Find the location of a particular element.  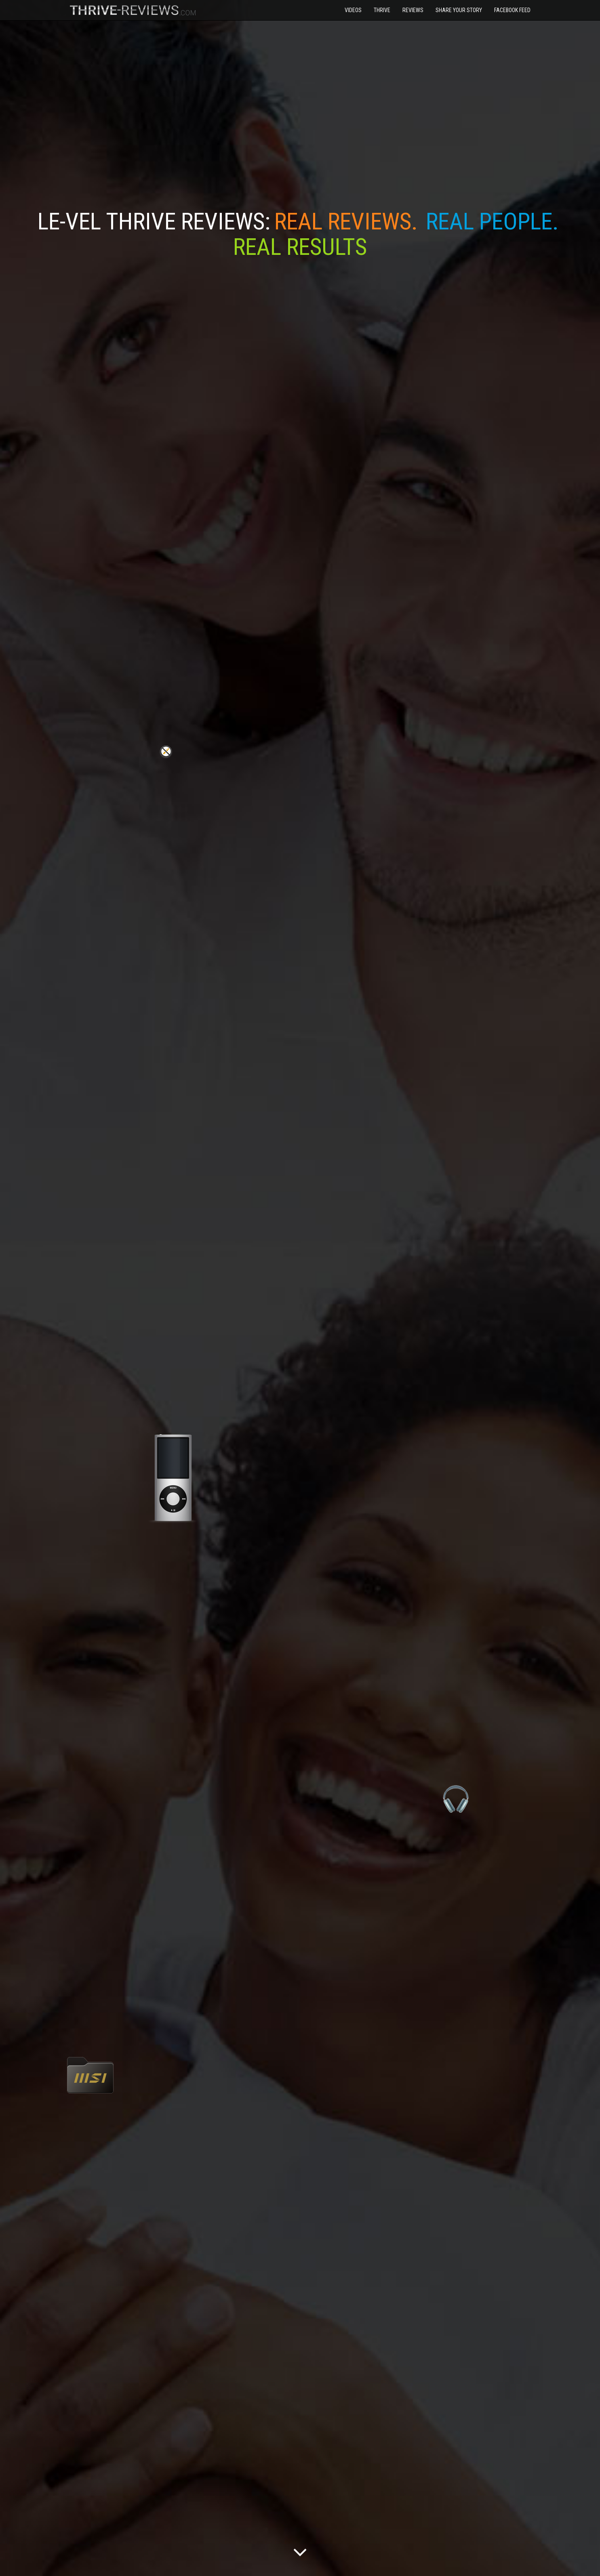

iPod nano device connected is located at coordinates (173, 1479).